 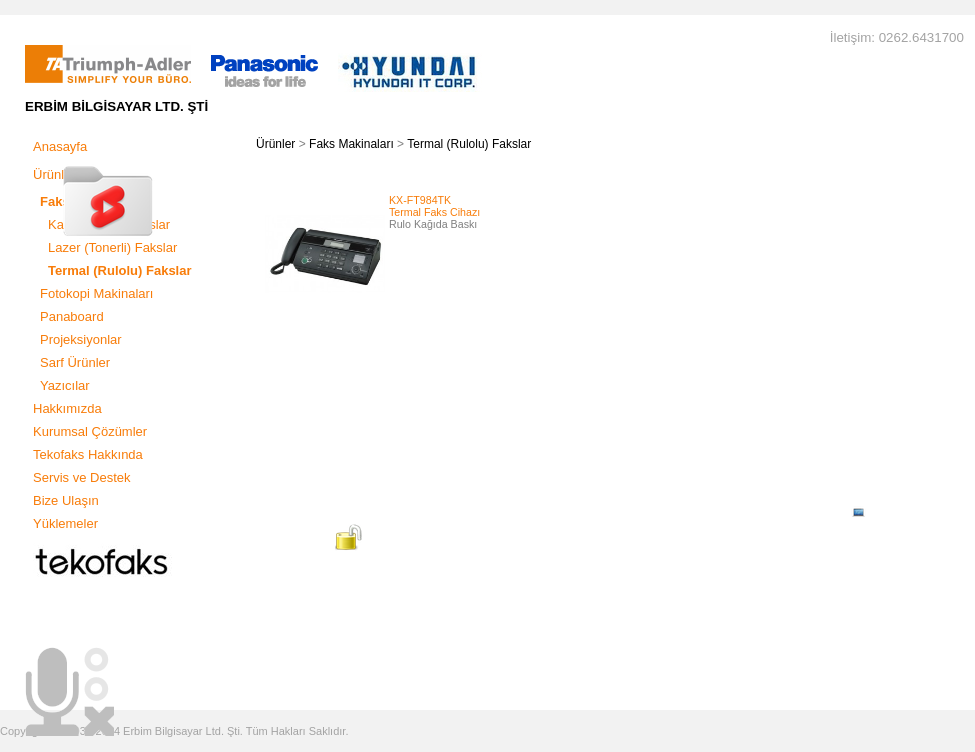 I want to click on indicates changes are allowed or permissions are unlocked, so click(x=348, y=537).